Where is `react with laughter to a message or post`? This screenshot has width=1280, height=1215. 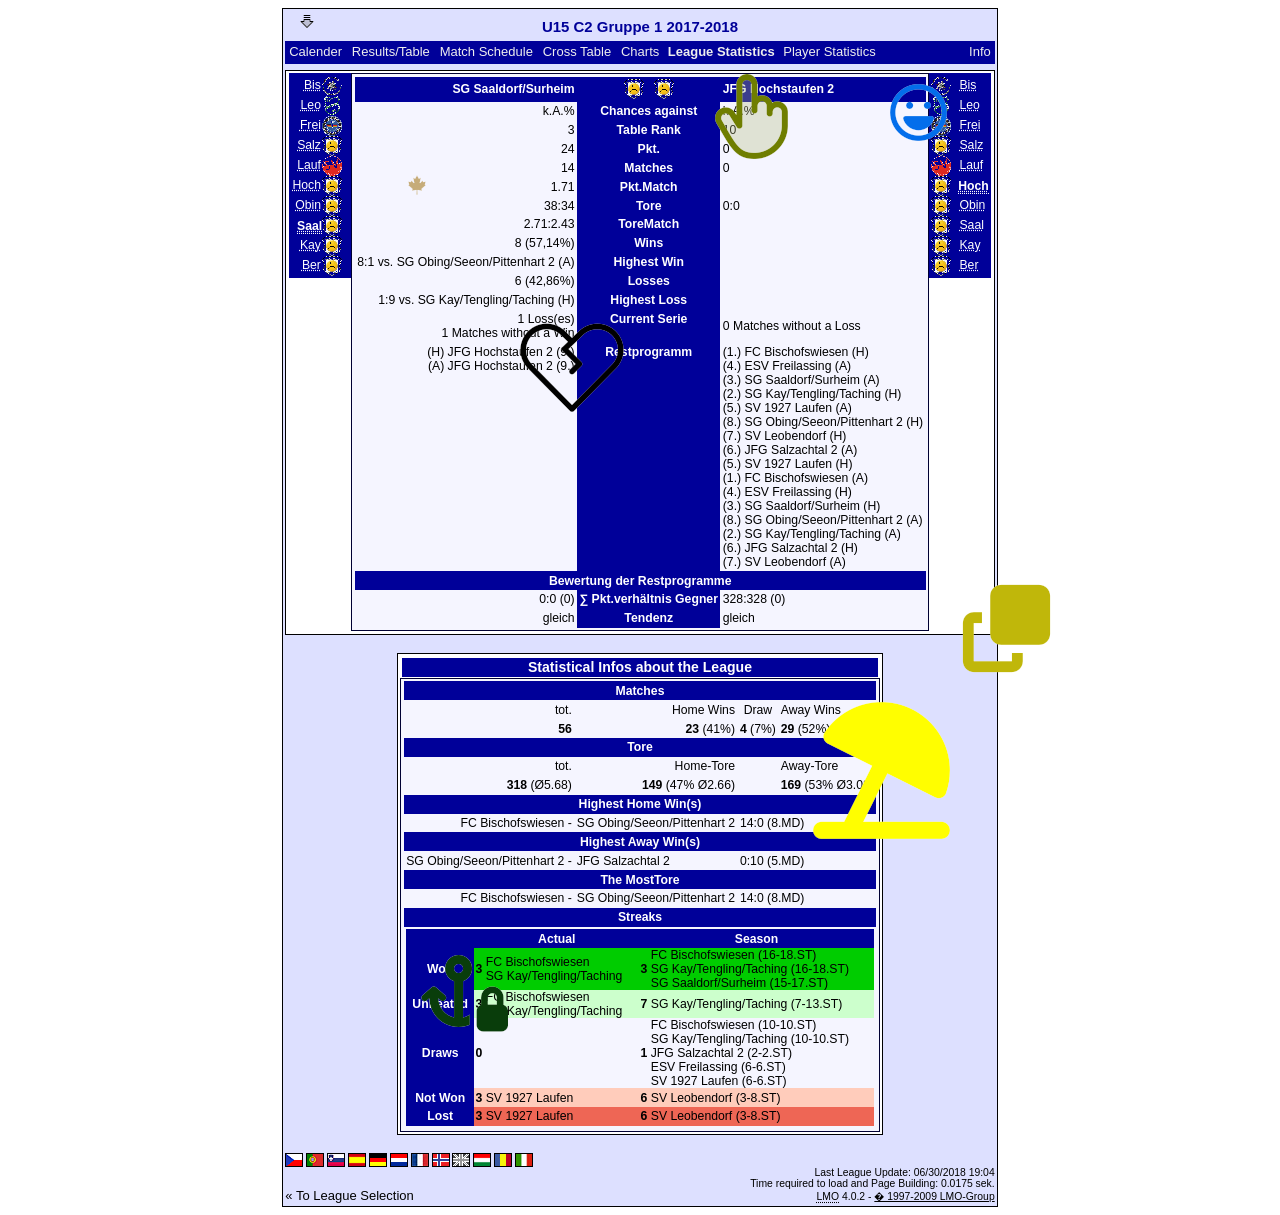 react with laughter to a message or post is located at coordinates (918, 112).